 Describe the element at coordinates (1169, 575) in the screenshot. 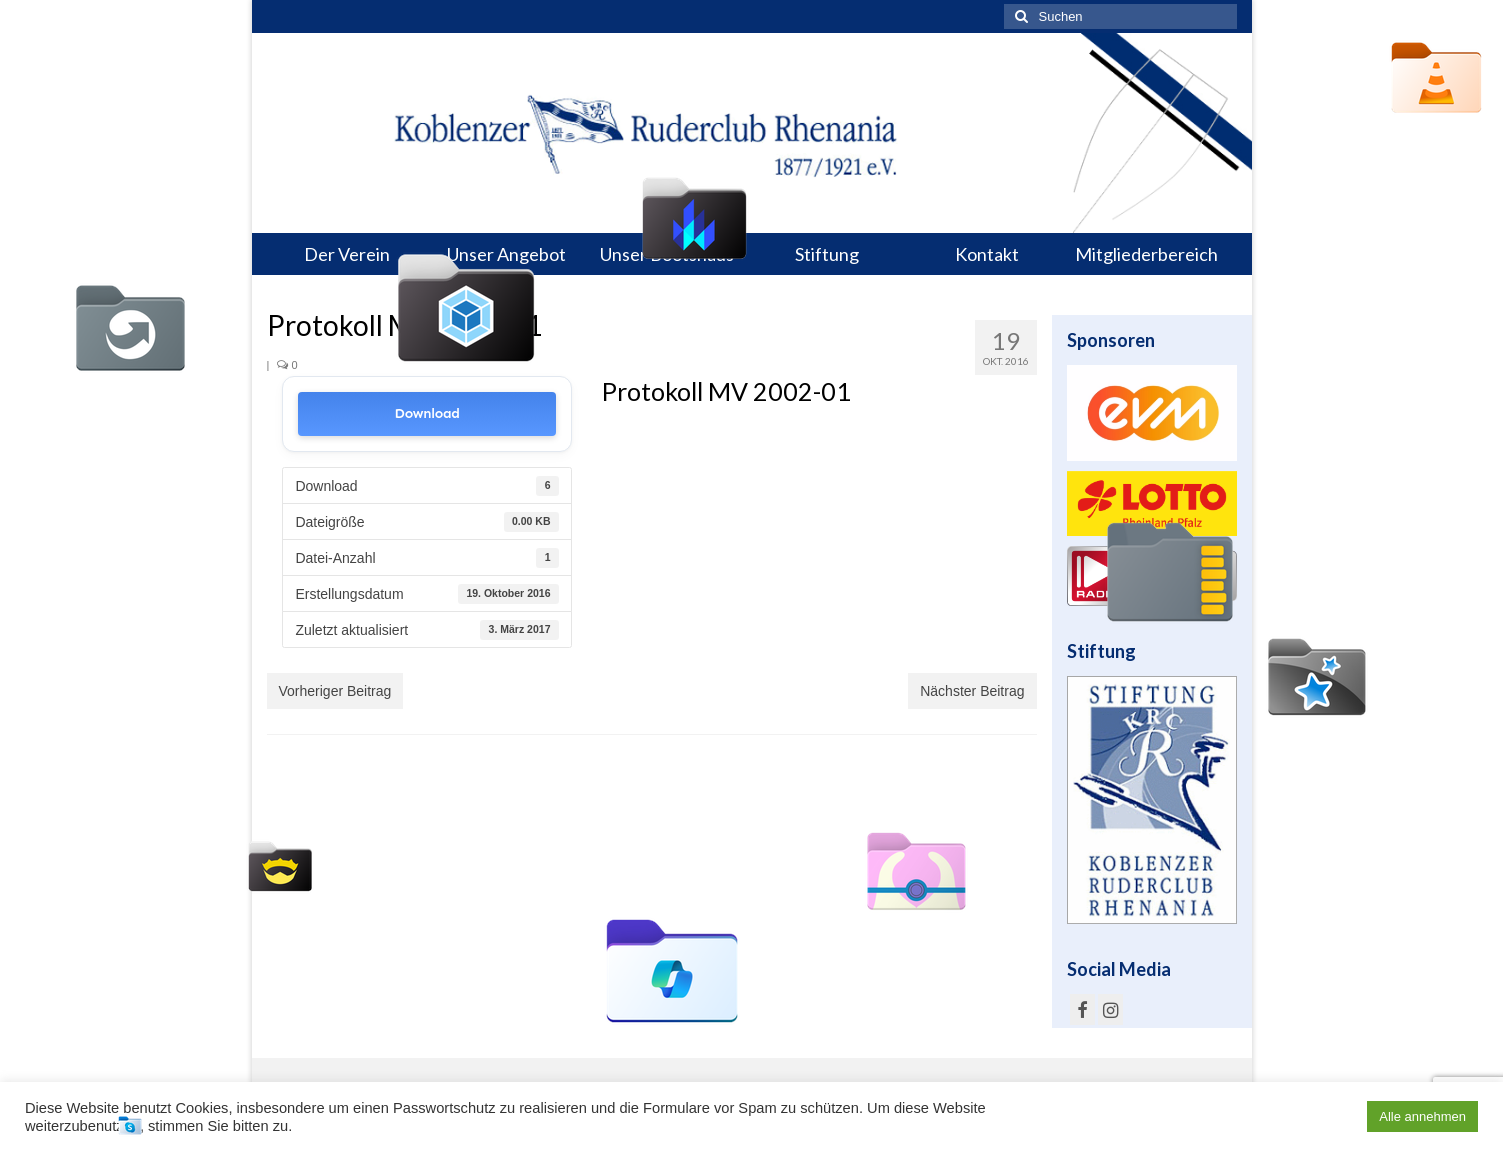

I see `open files stored on sd card` at that location.